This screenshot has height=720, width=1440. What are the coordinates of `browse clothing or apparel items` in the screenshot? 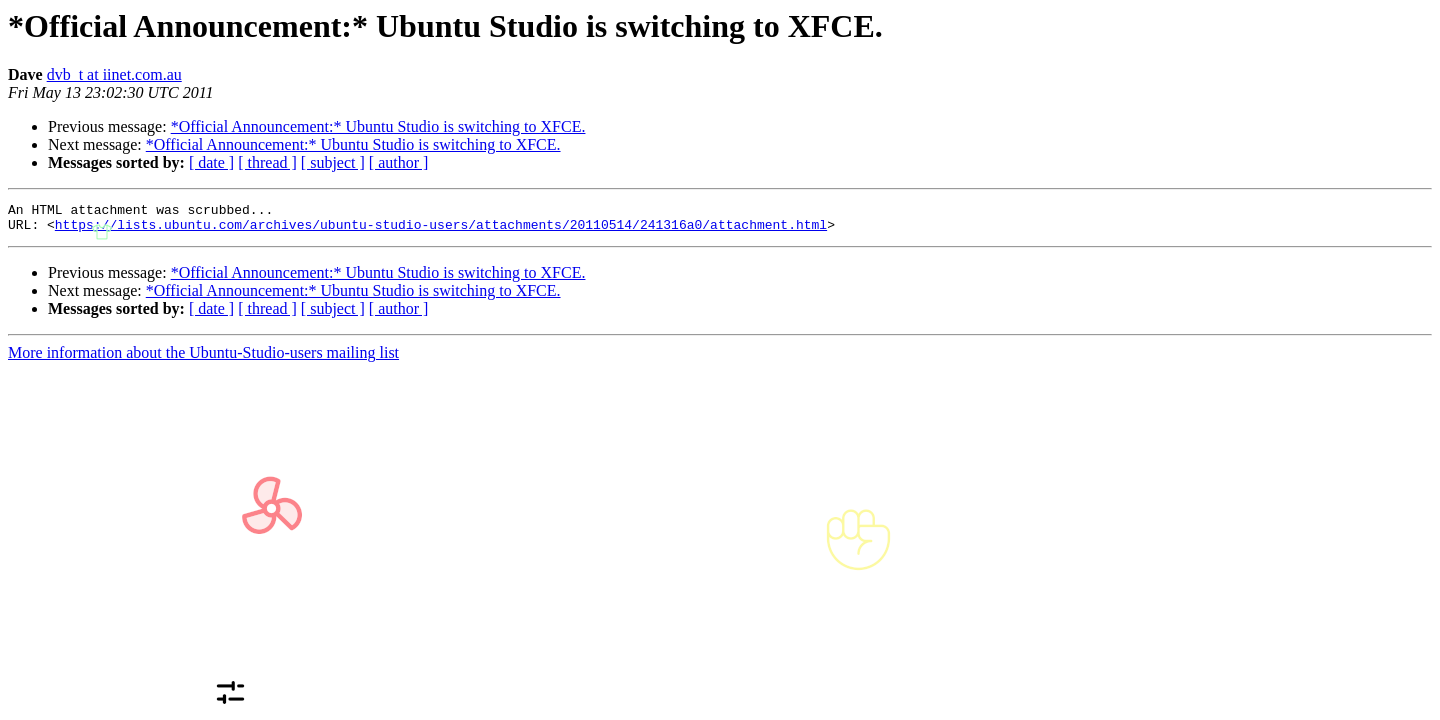 It's located at (102, 232).